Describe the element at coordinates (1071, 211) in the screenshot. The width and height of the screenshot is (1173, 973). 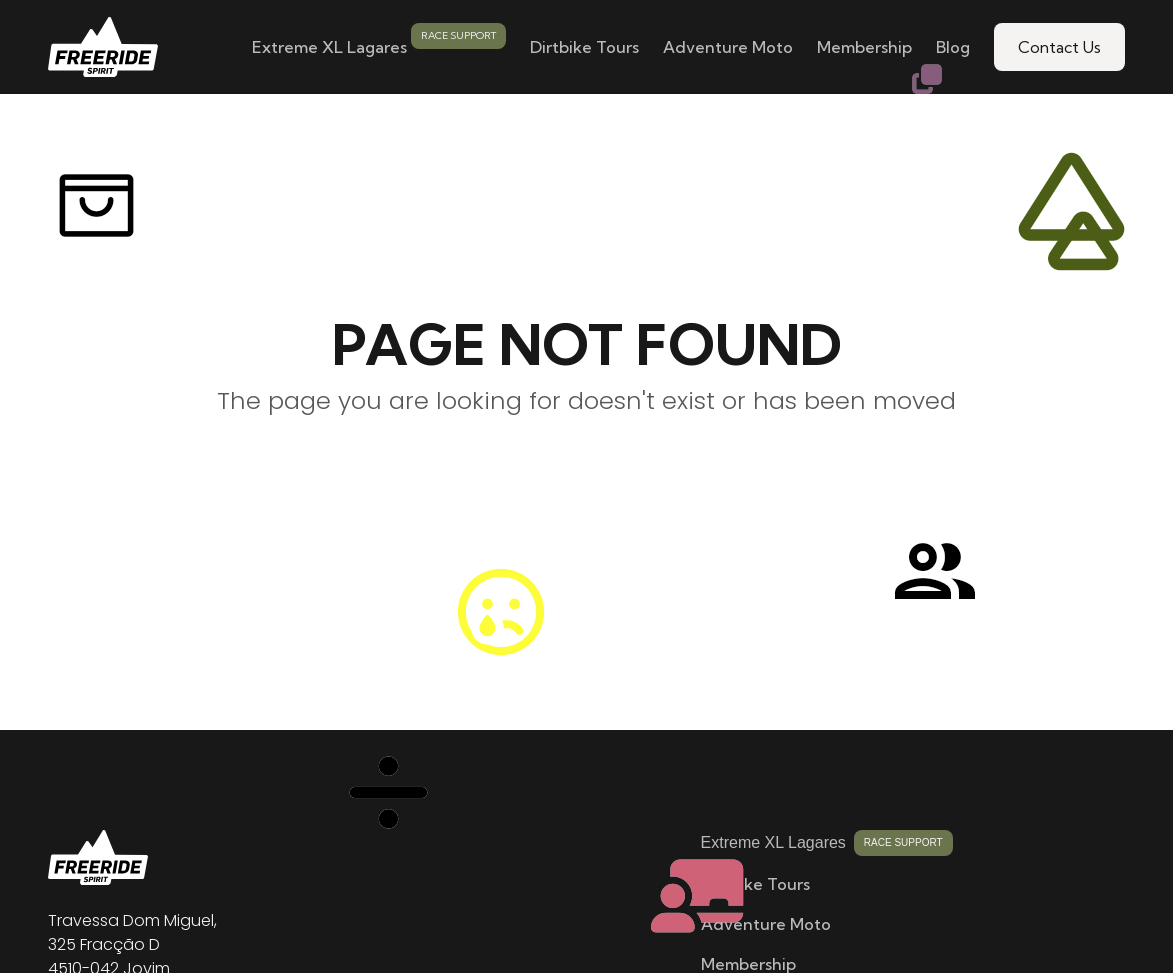
I see `navigate to previous or parent level` at that location.